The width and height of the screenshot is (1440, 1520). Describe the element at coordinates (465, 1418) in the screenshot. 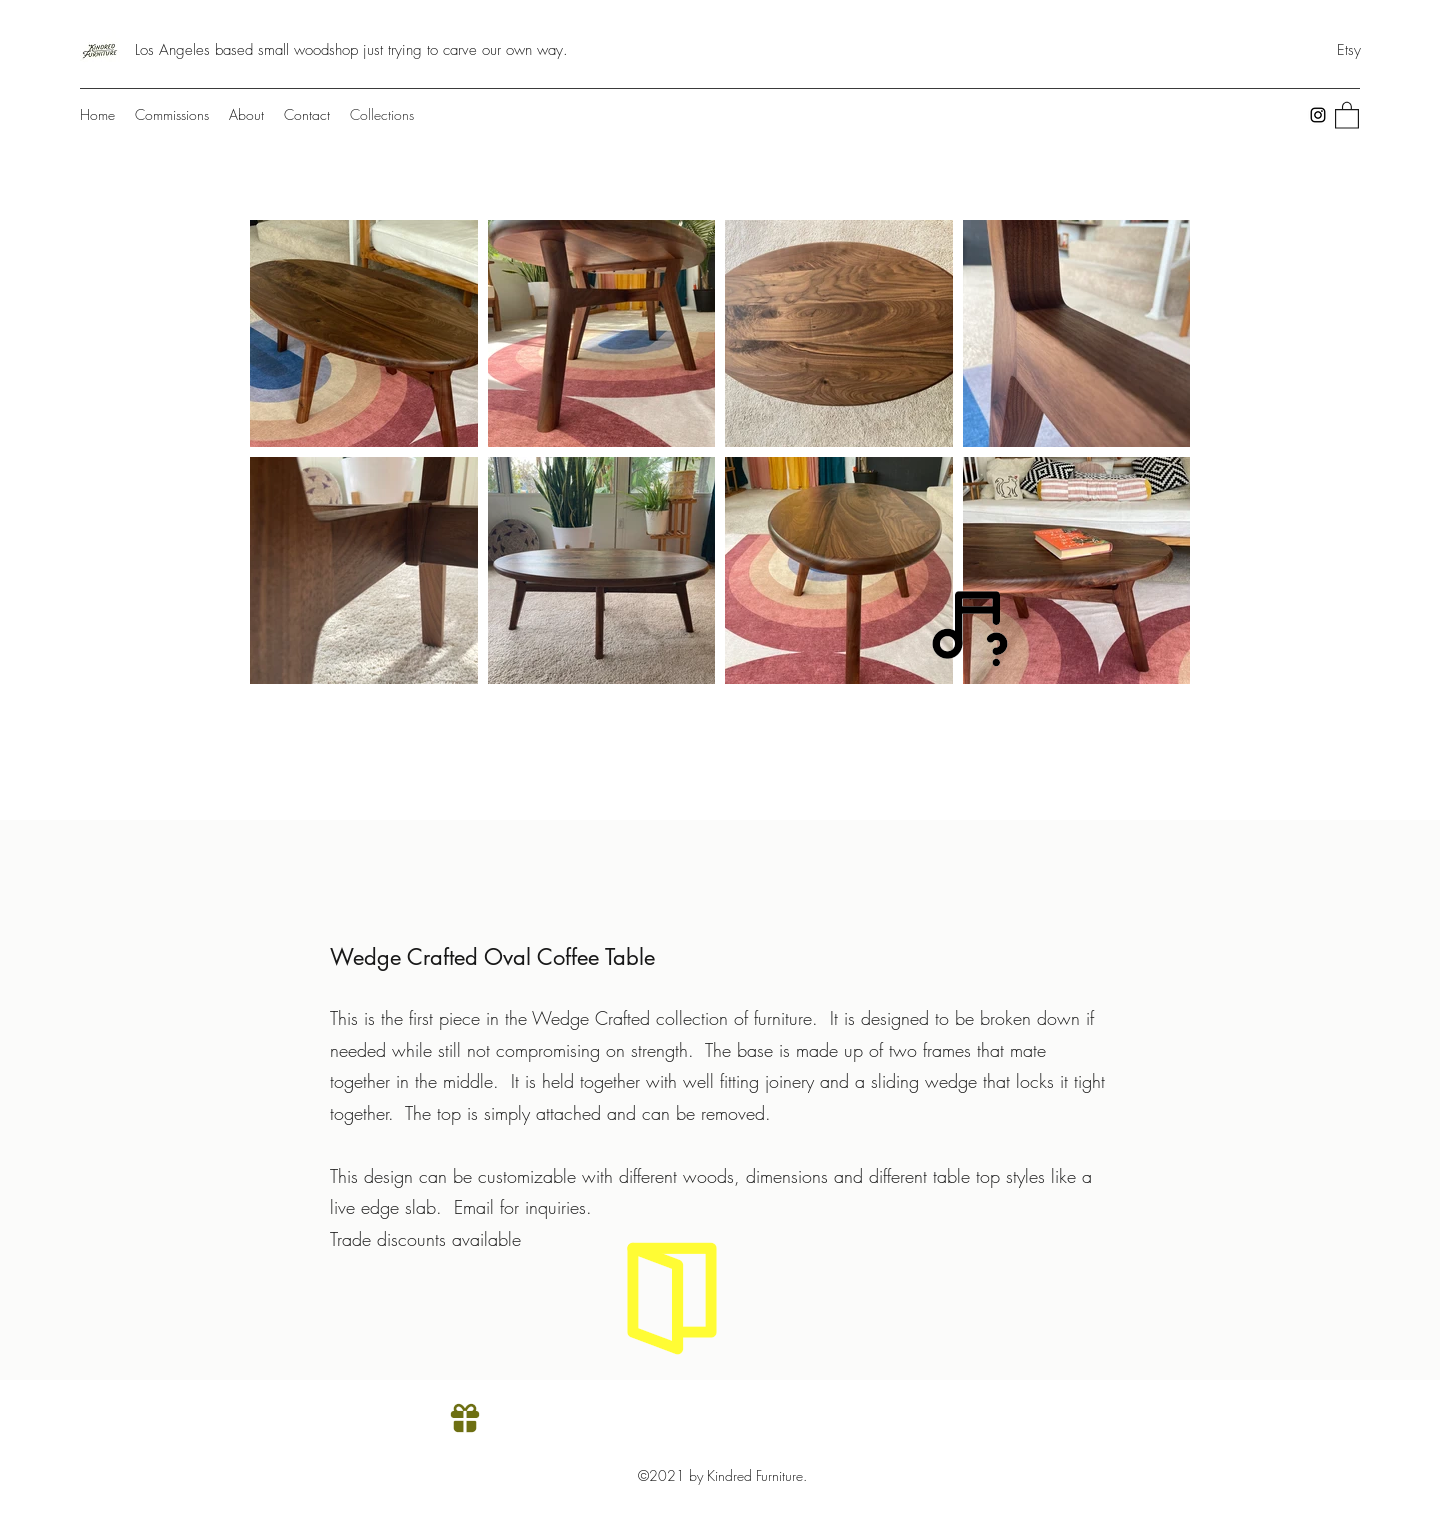

I see `view or redeem a gift` at that location.